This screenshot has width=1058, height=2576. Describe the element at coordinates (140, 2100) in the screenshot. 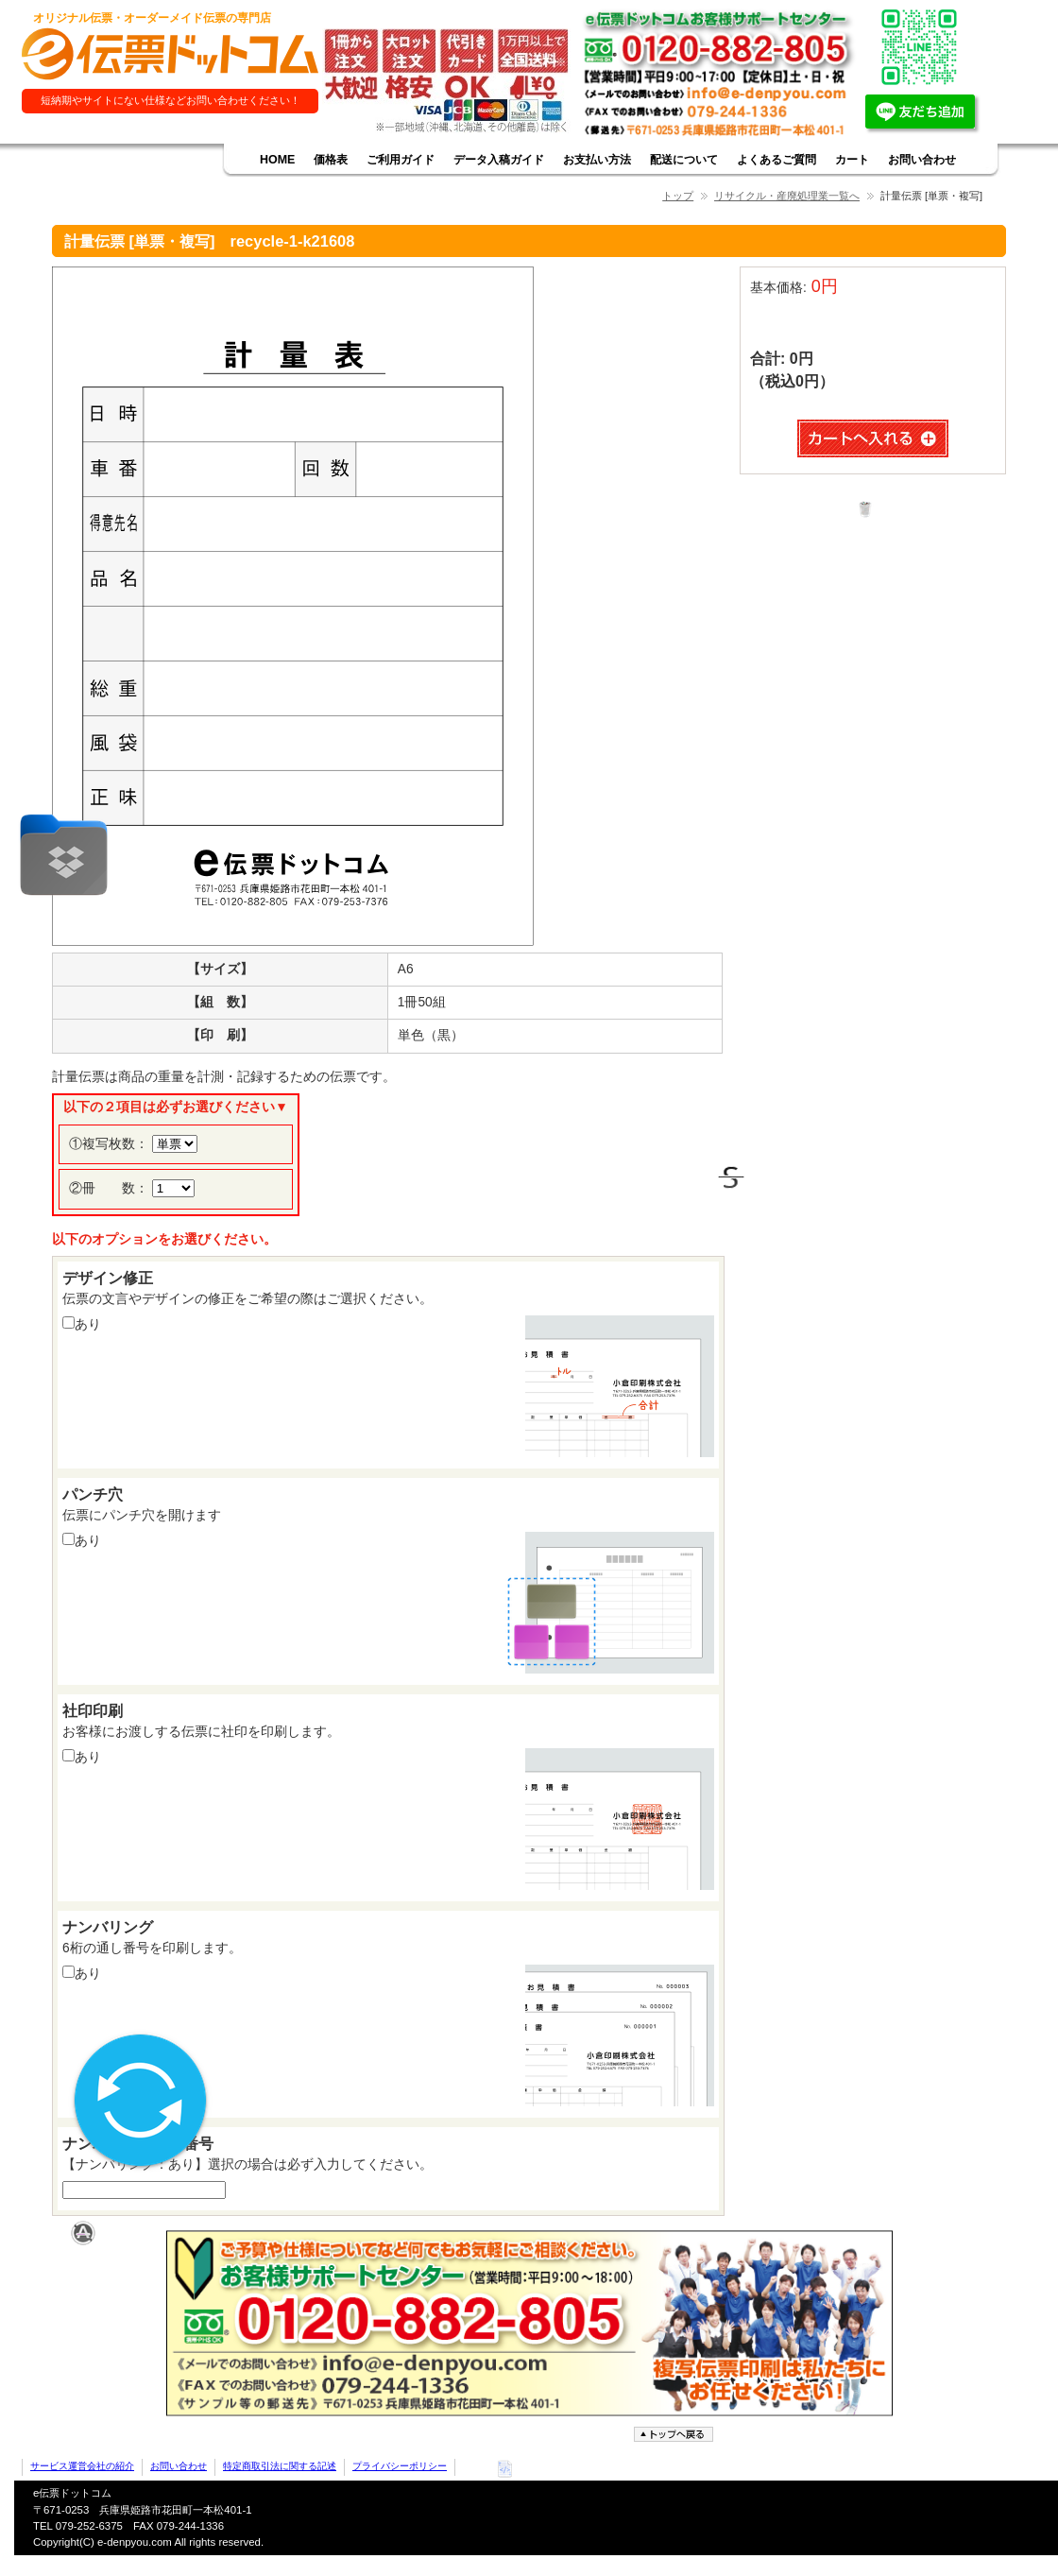

I see `indicates file sync in progress` at that location.